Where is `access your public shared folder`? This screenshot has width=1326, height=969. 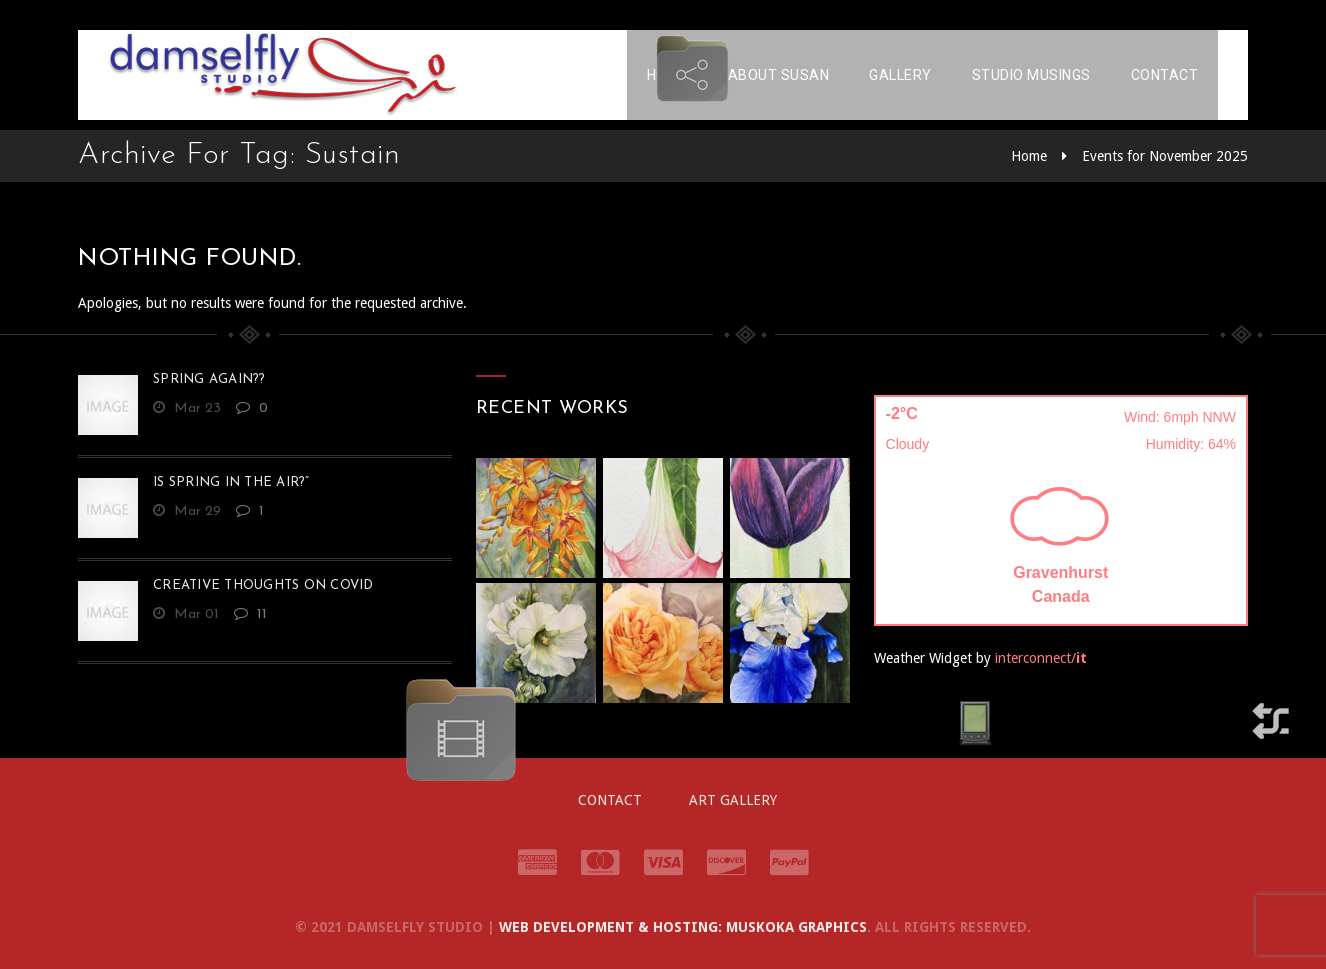 access your public shared folder is located at coordinates (692, 68).